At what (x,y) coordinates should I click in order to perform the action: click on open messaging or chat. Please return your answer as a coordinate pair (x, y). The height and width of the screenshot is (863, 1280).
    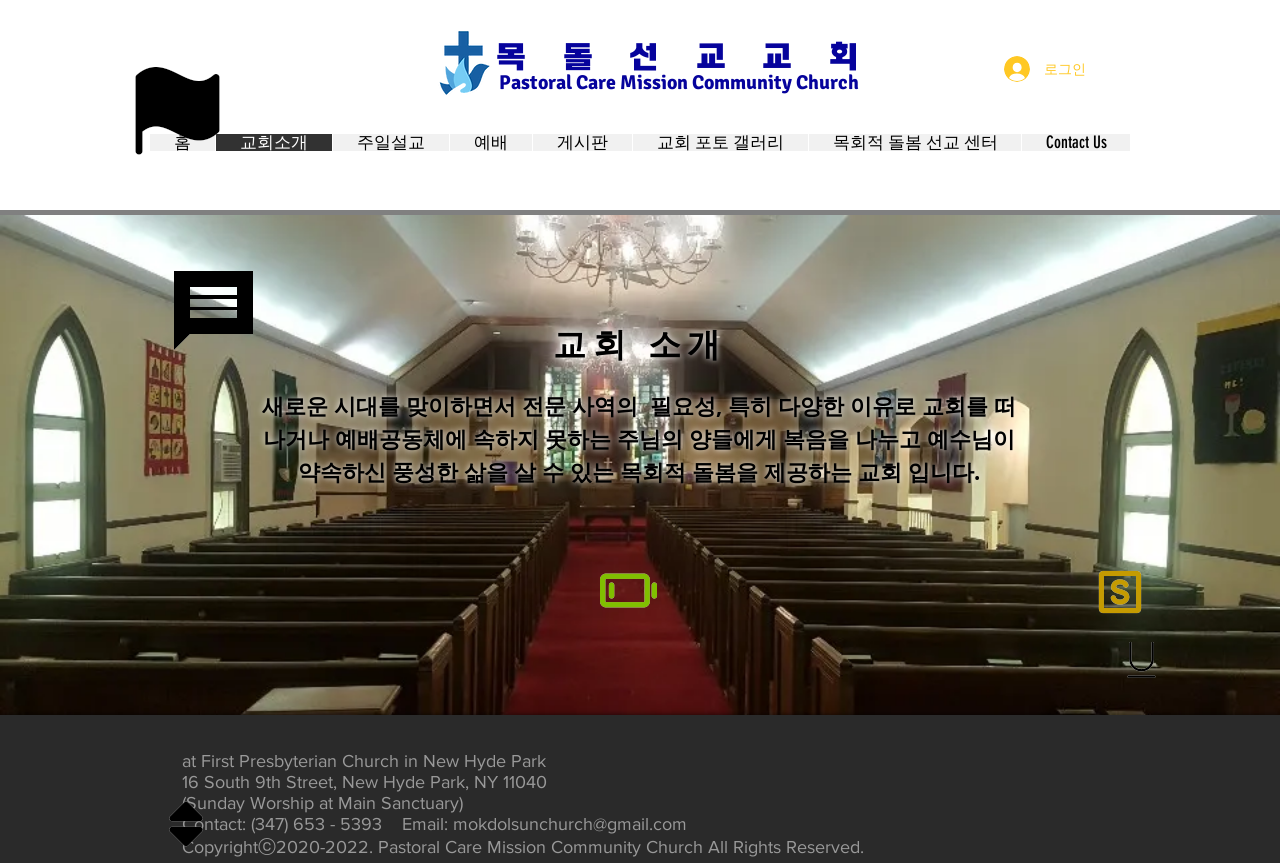
    Looking at the image, I should click on (213, 310).